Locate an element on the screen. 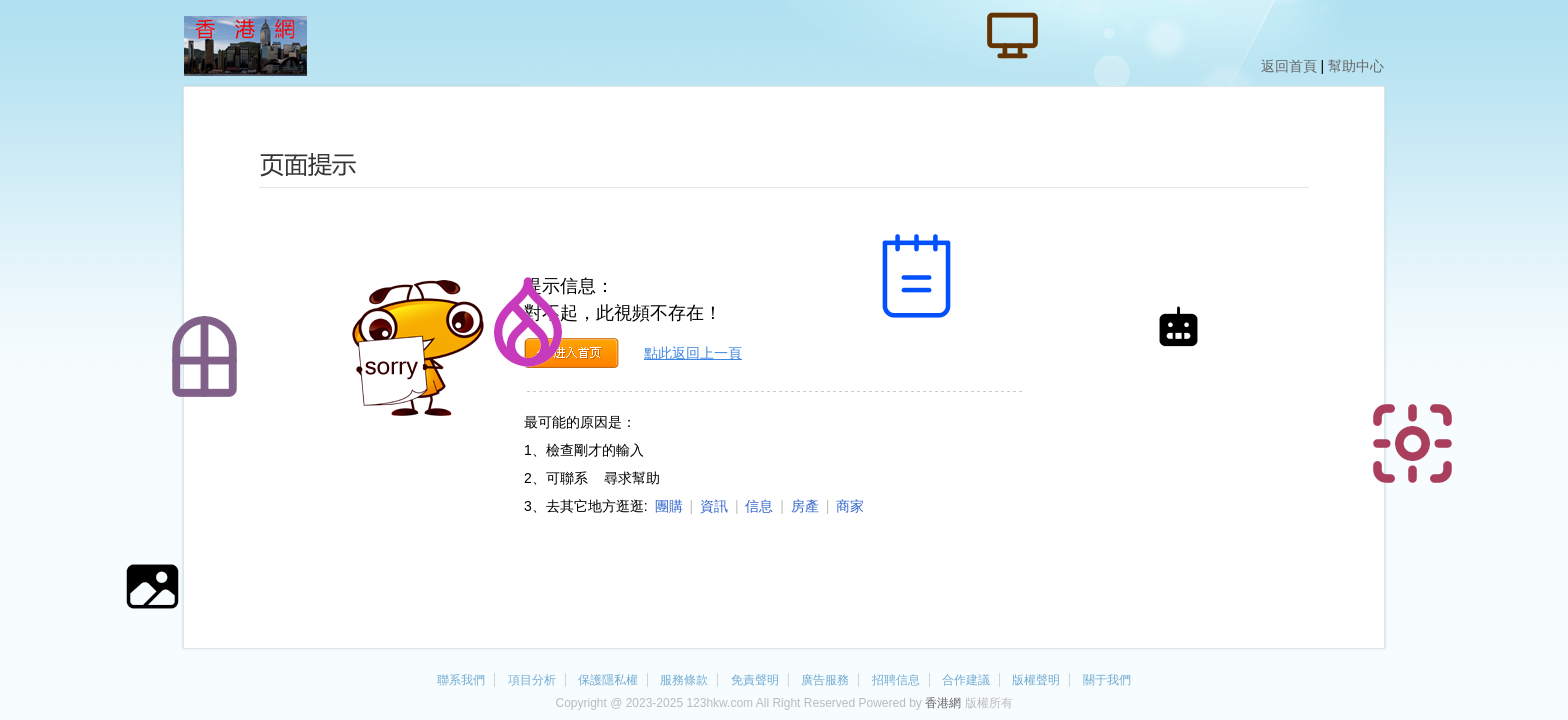 The height and width of the screenshot is (720, 1568). activate camera or photo sensor is located at coordinates (1412, 443).